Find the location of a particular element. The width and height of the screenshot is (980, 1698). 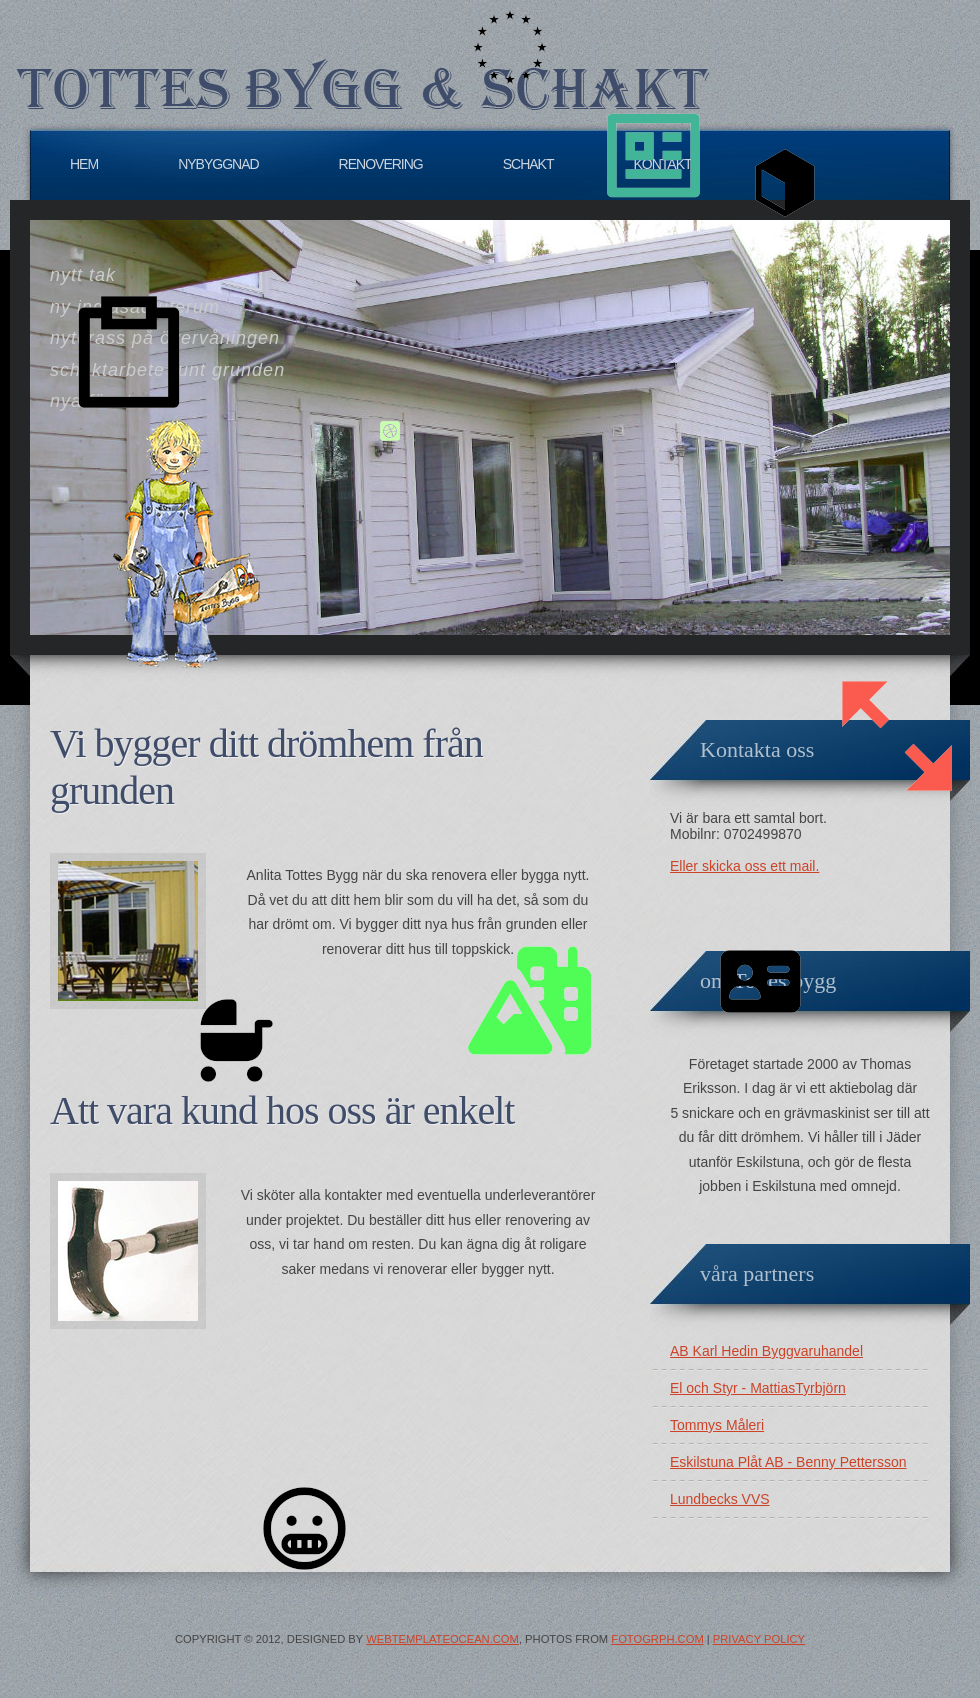

copy to clipboard is located at coordinates (129, 352).